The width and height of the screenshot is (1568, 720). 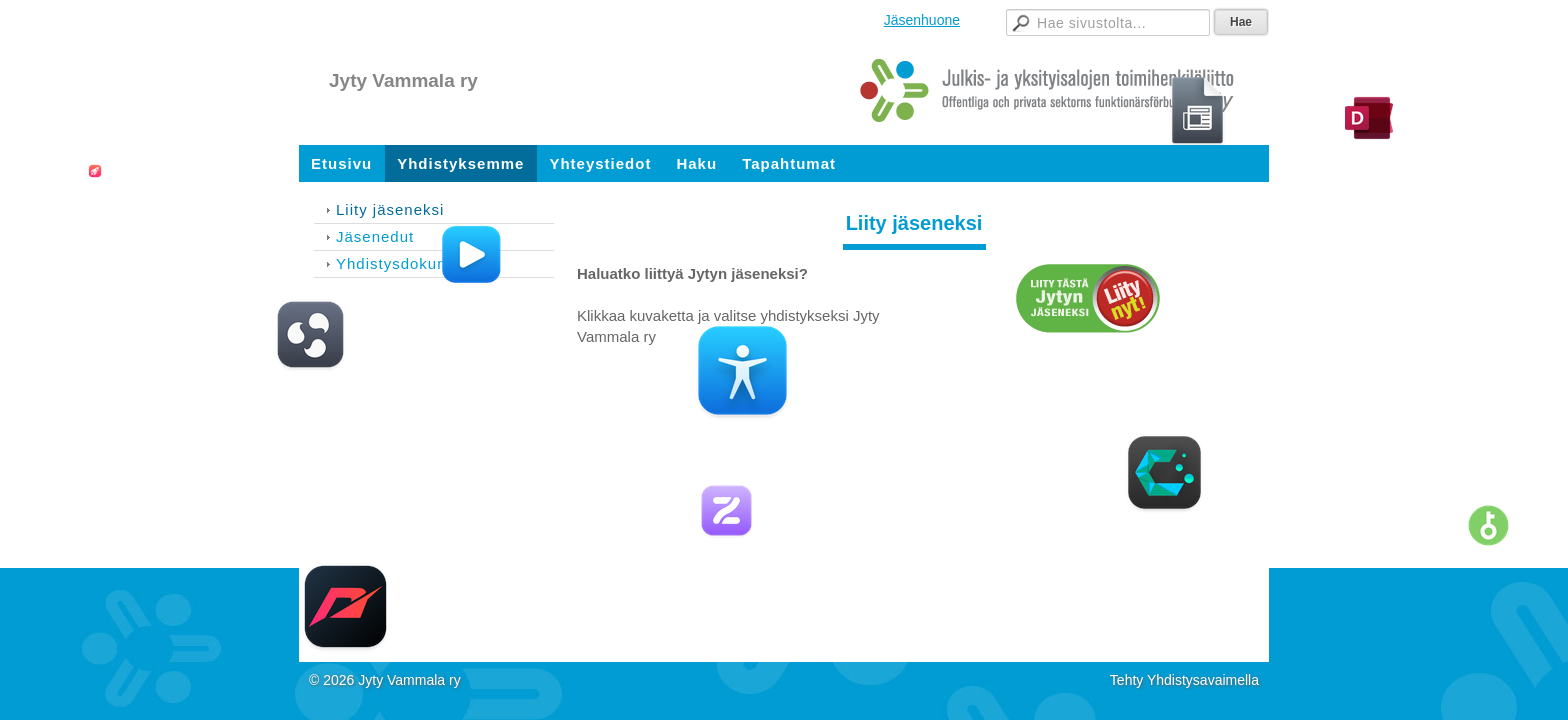 I want to click on open yesplaymusic app, so click(x=470, y=254).